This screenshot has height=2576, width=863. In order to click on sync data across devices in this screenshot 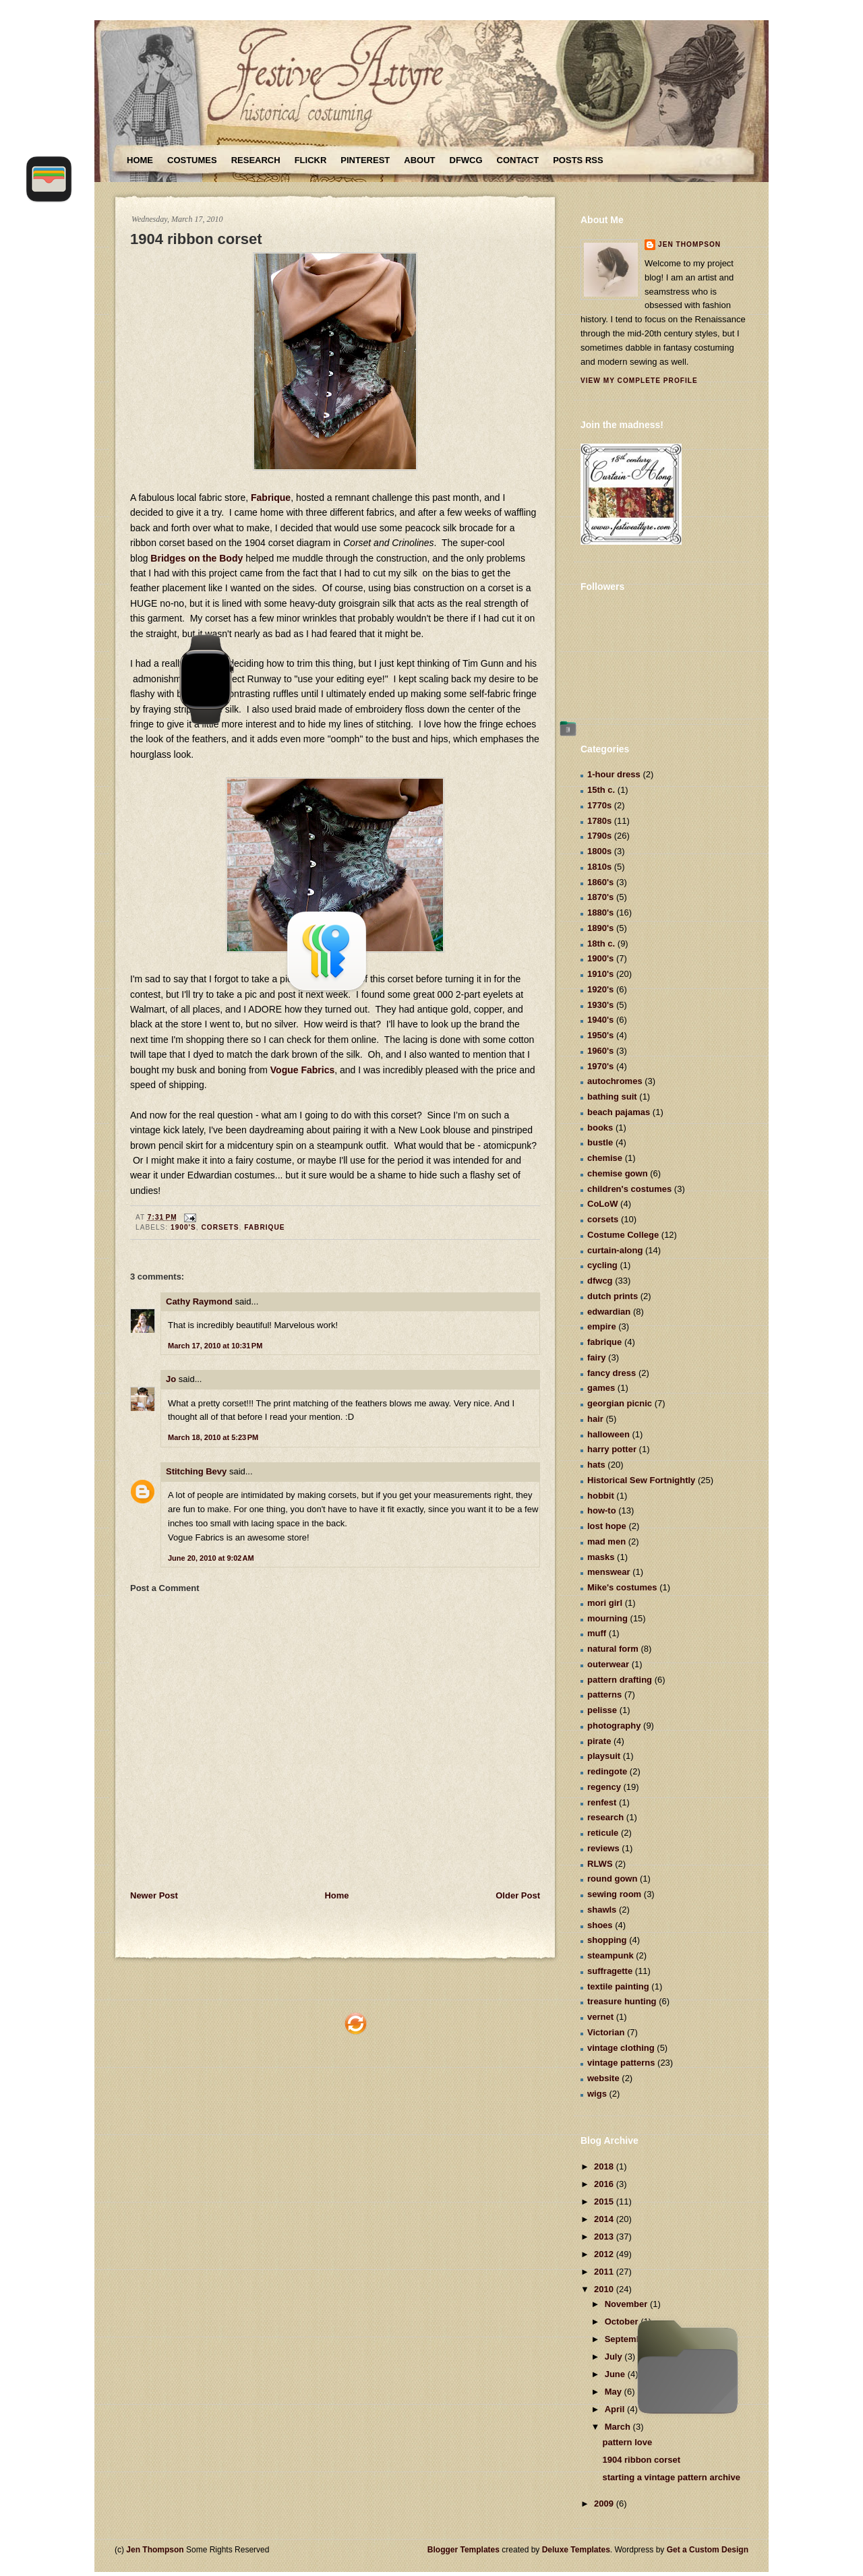, I will do `click(355, 2023)`.